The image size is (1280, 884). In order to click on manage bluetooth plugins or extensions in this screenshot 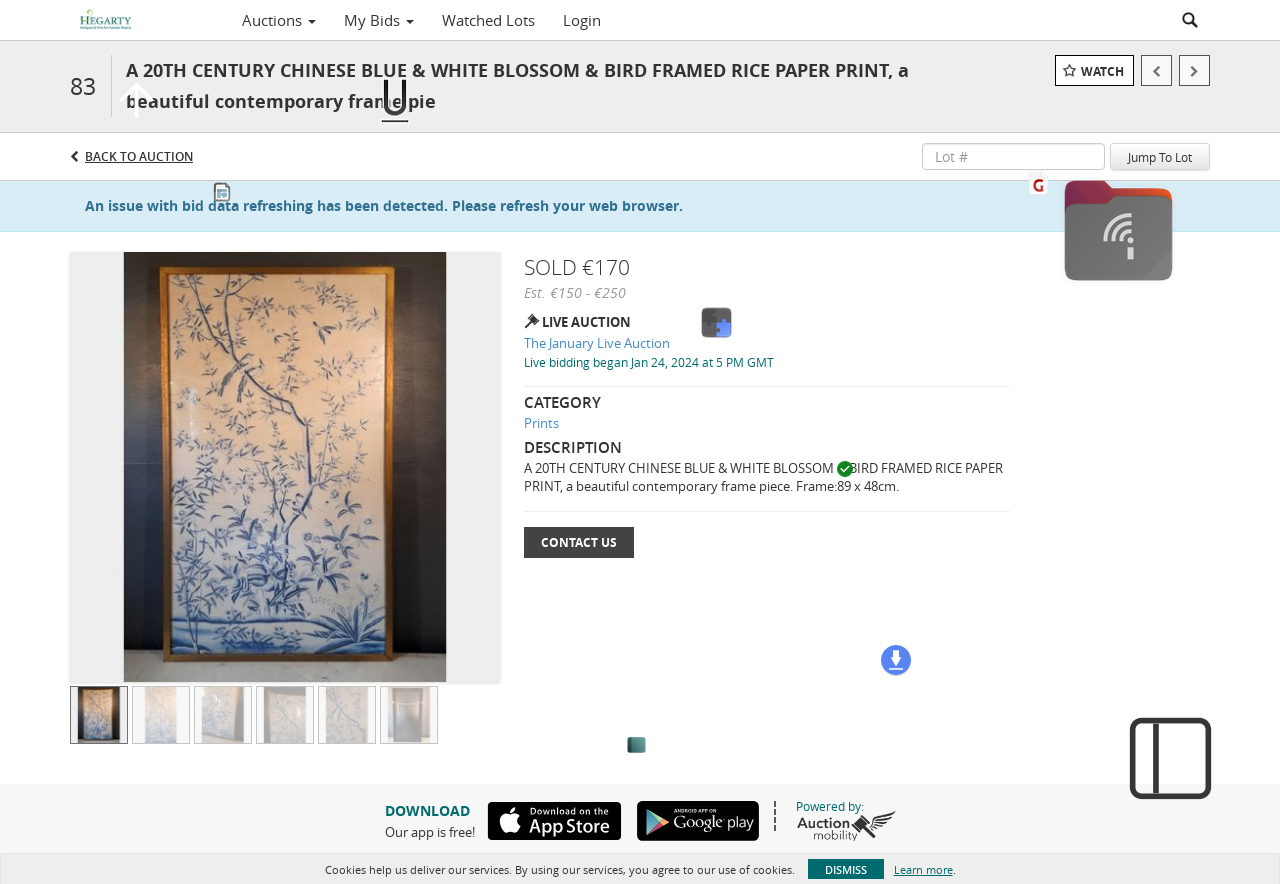, I will do `click(716, 322)`.